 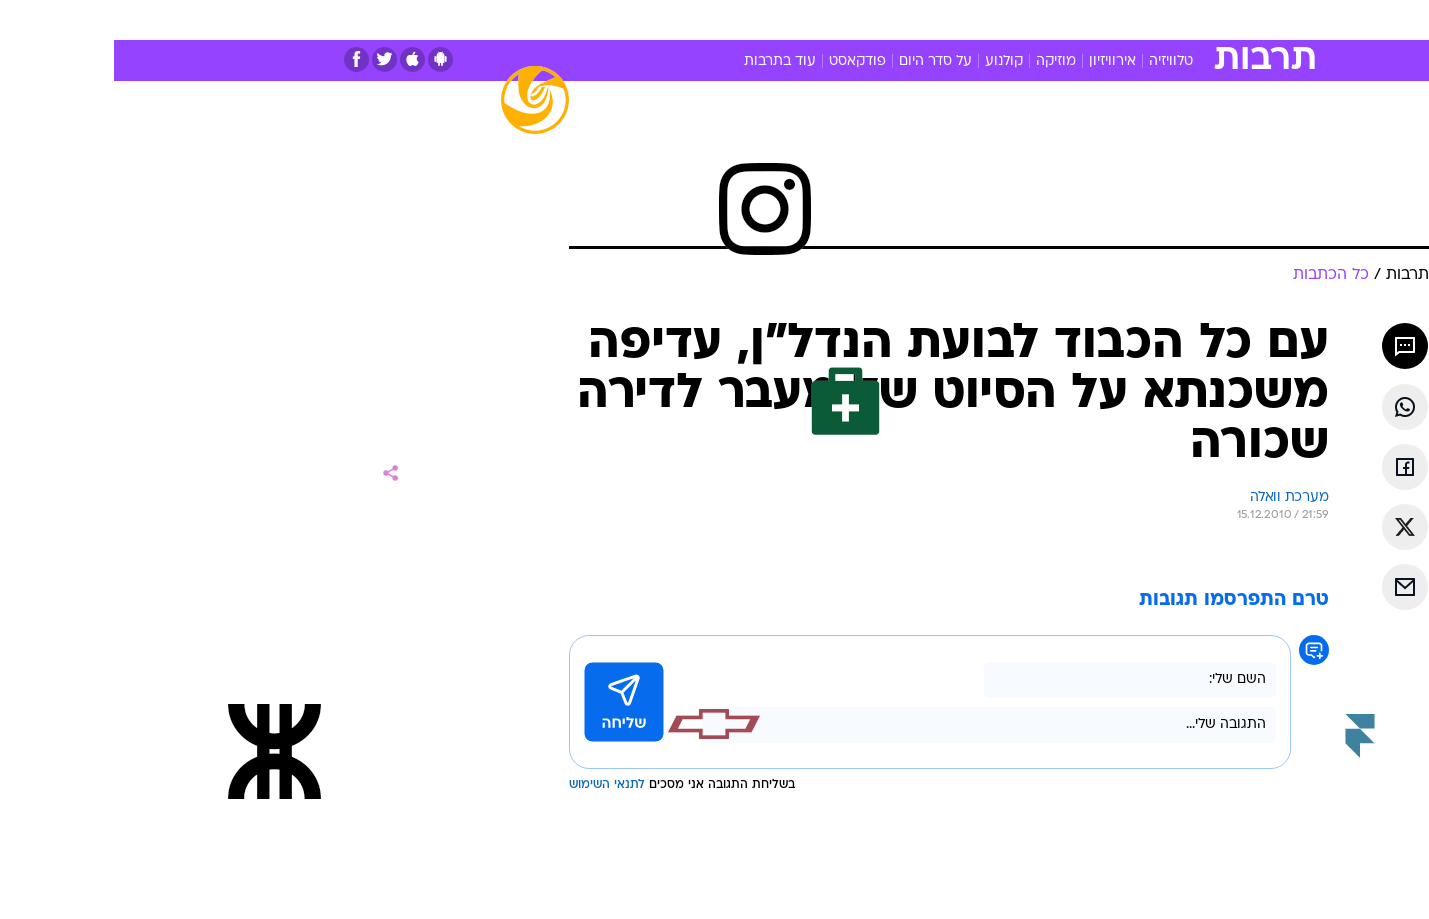 I want to click on open framer design tool, so click(x=1360, y=736).